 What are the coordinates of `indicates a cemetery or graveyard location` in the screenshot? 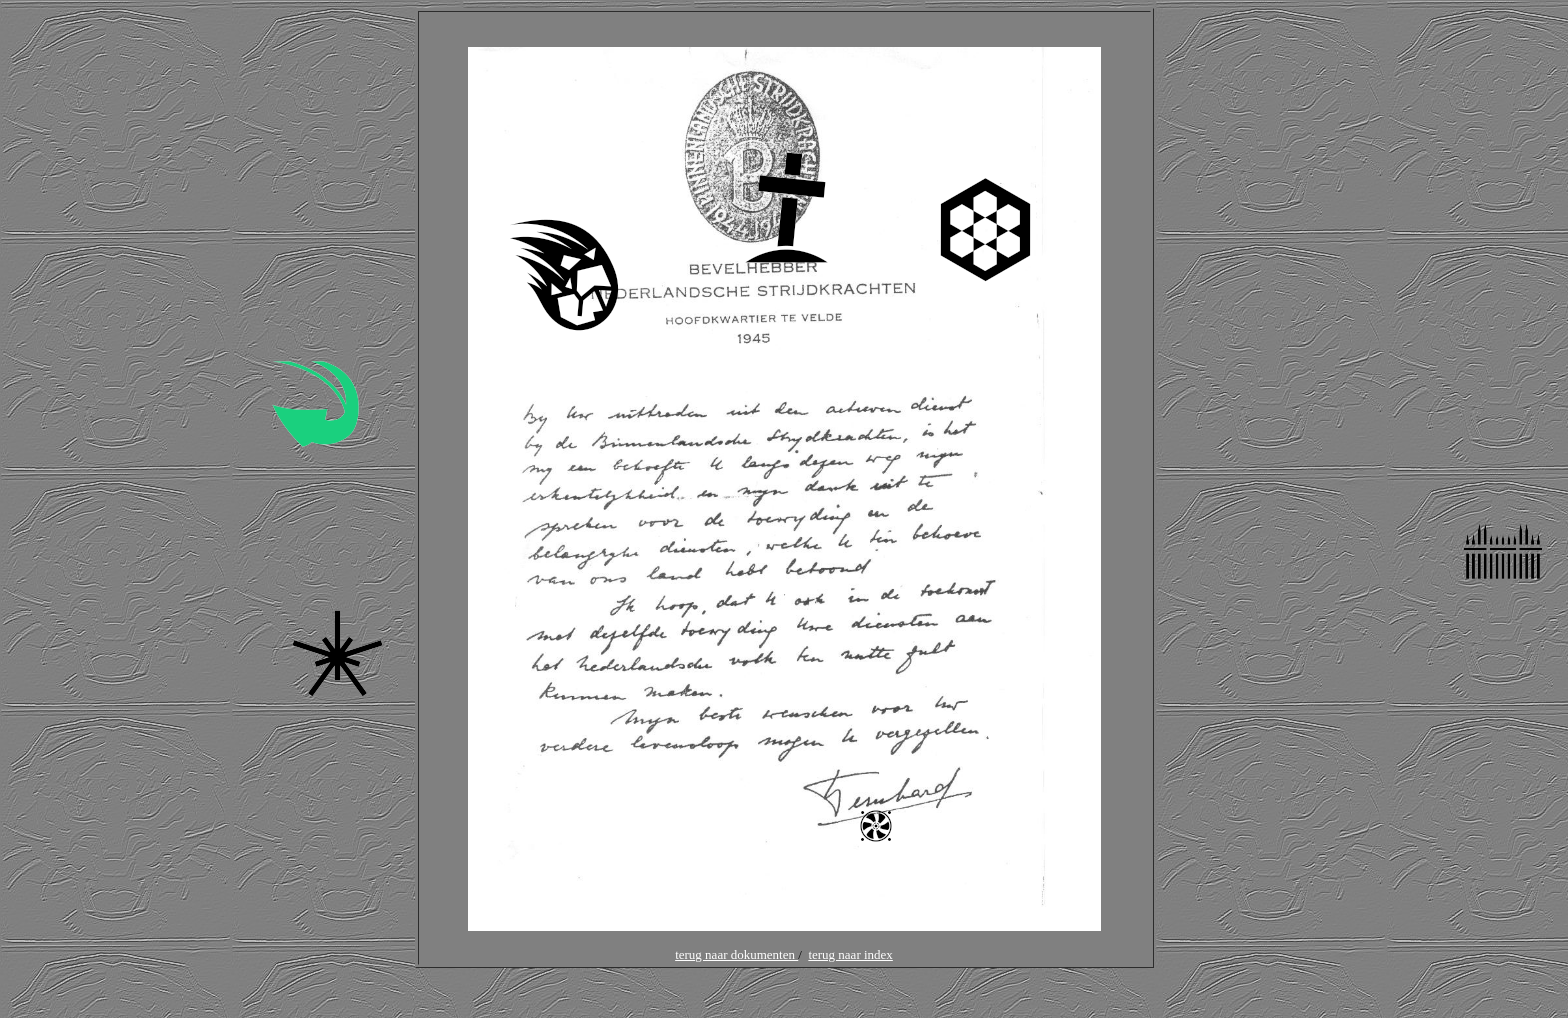 It's located at (786, 207).